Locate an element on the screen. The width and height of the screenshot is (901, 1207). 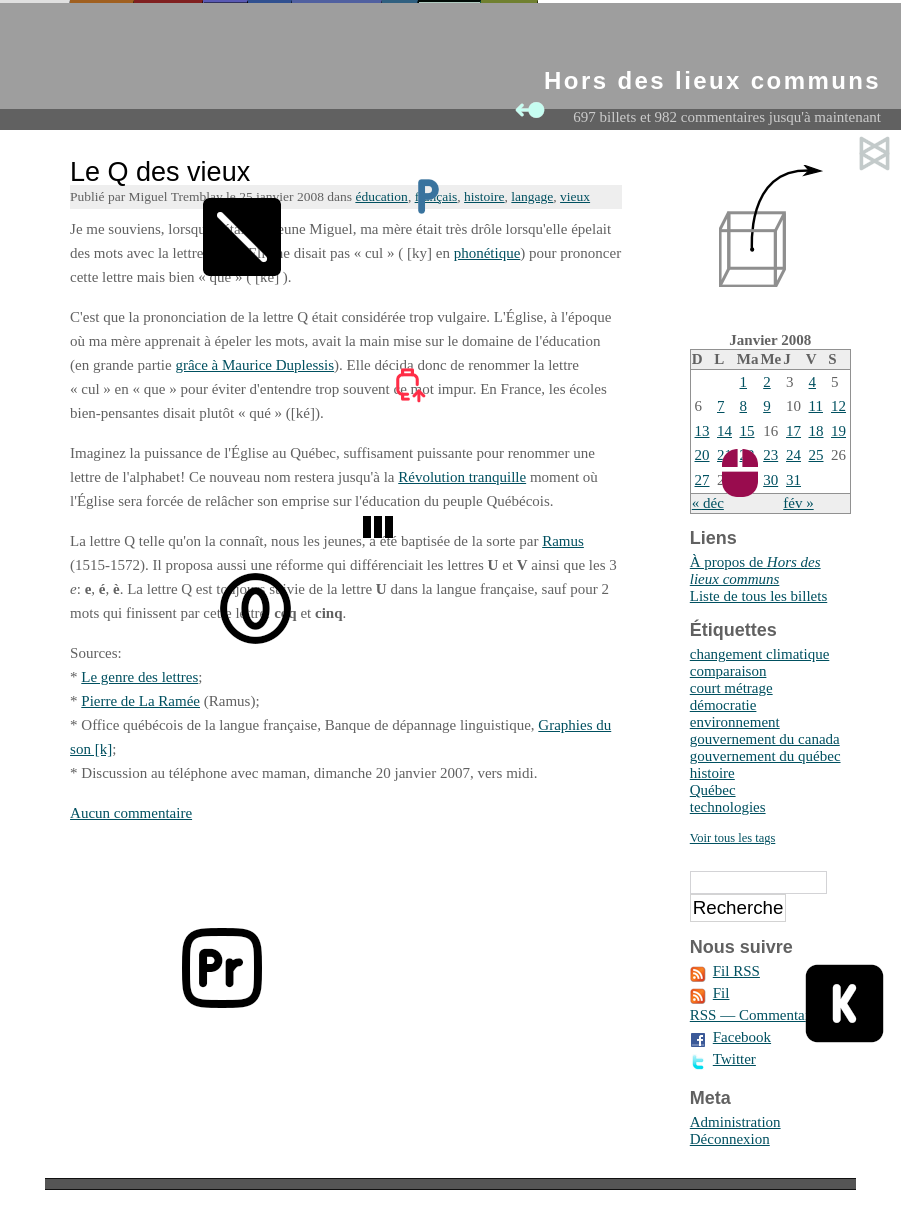
placeholder for missing or unavailable image content is located at coordinates (242, 237).